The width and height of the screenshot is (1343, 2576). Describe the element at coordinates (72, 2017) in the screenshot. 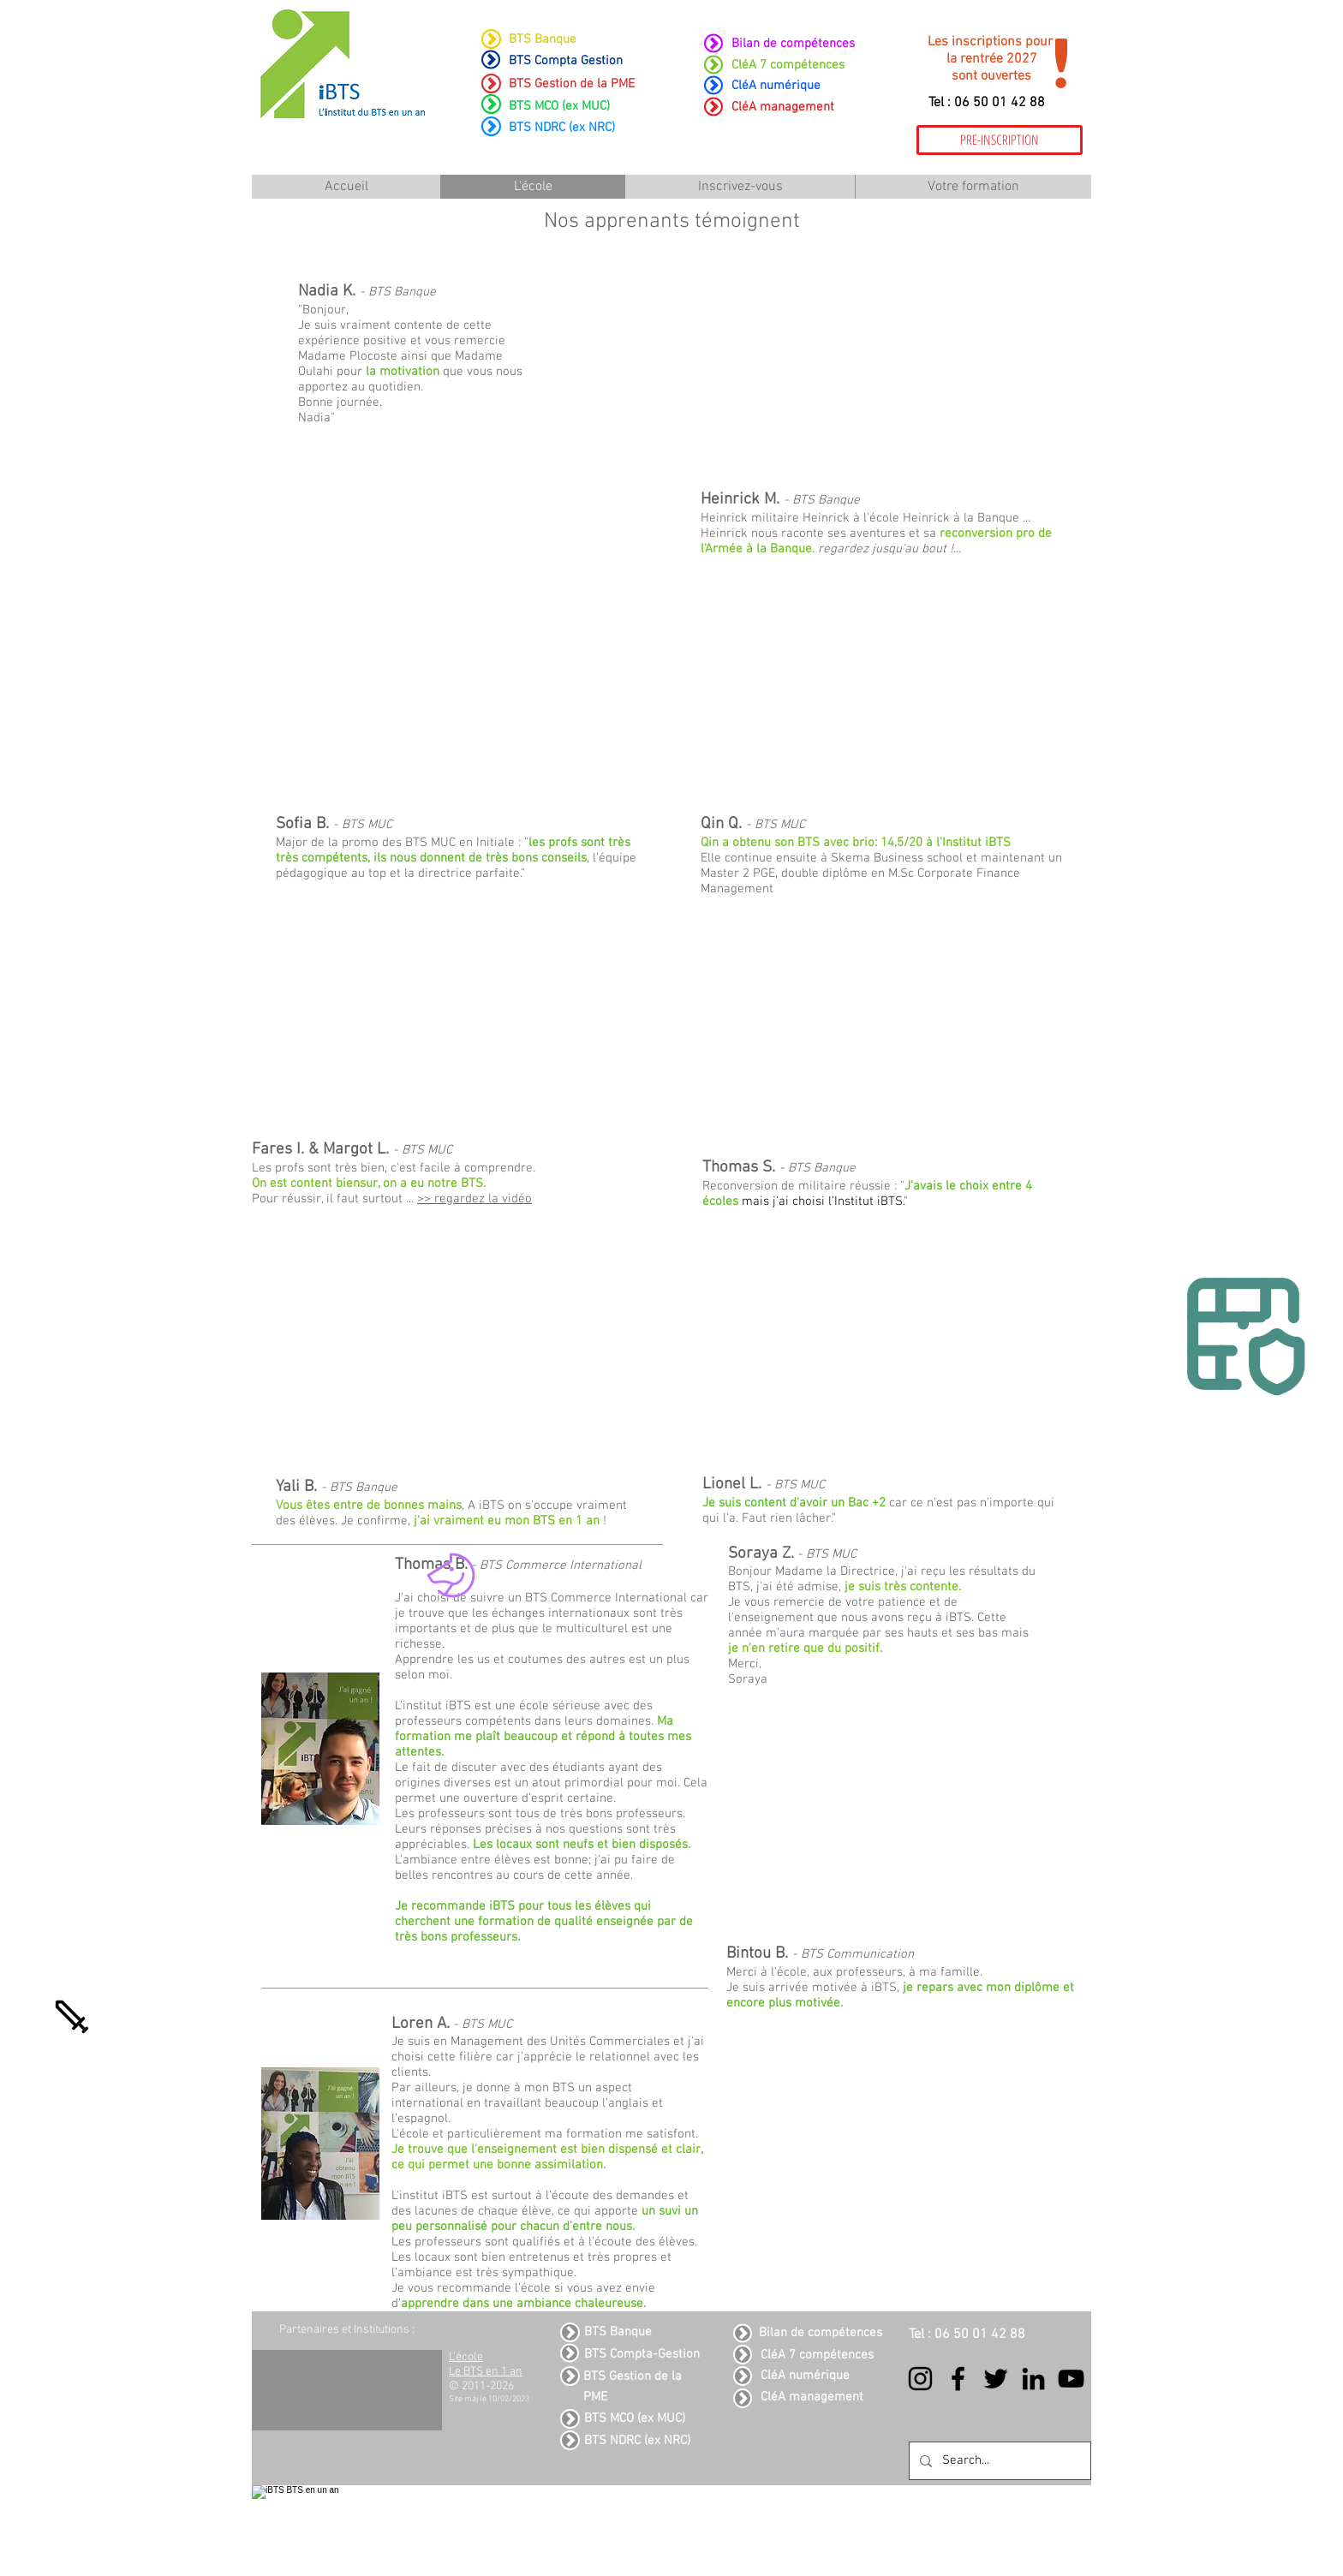

I see `access weapons or combat features` at that location.